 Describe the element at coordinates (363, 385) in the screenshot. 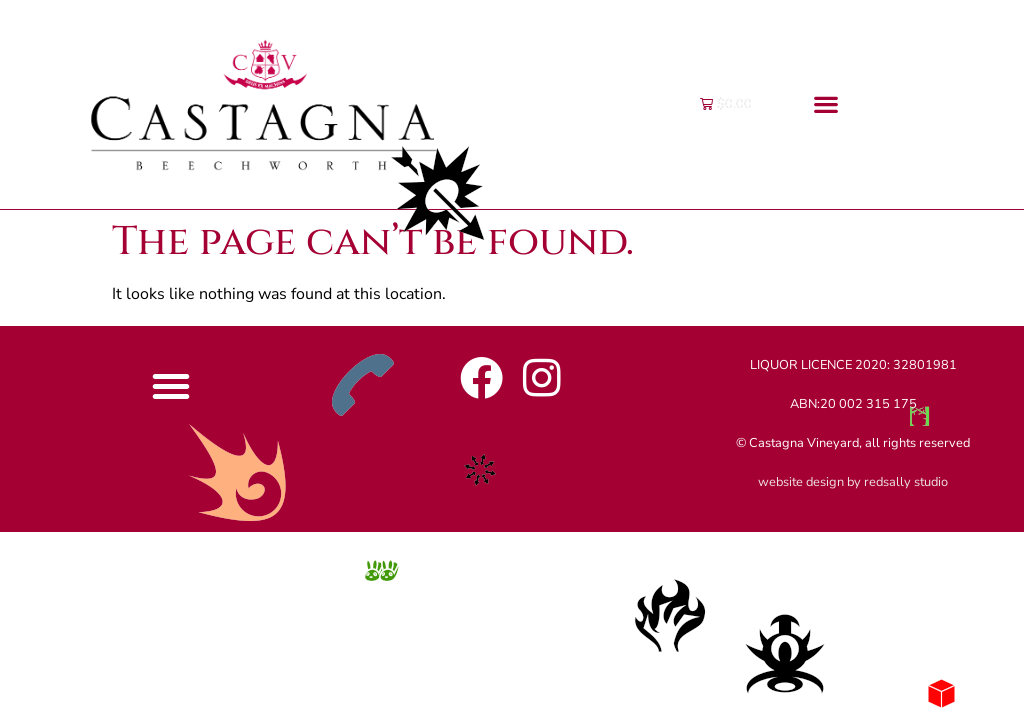

I see `make a phone call` at that location.